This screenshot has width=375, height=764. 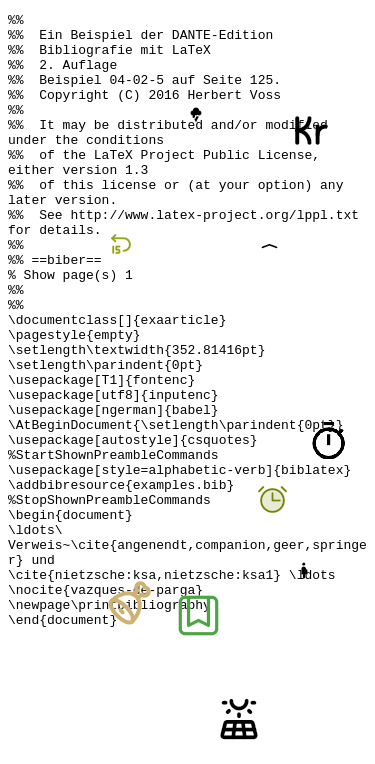 What do you see at coordinates (239, 720) in the screenshot?
I see `access solar energy settings` at bounding box center [239, 720].